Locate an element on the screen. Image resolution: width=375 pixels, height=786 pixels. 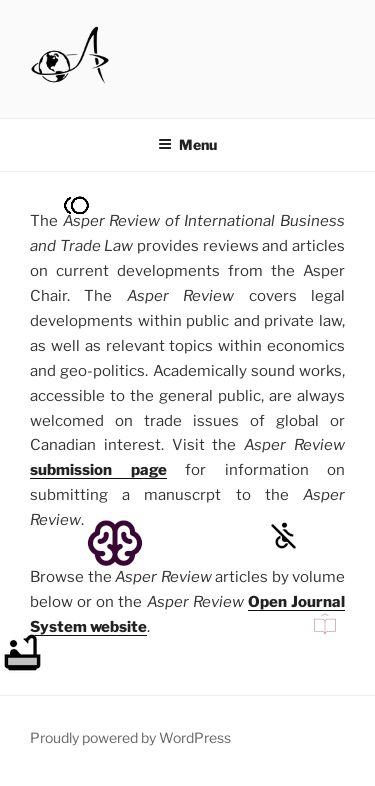
view toll or payment information is located at coordinates (76, 205).